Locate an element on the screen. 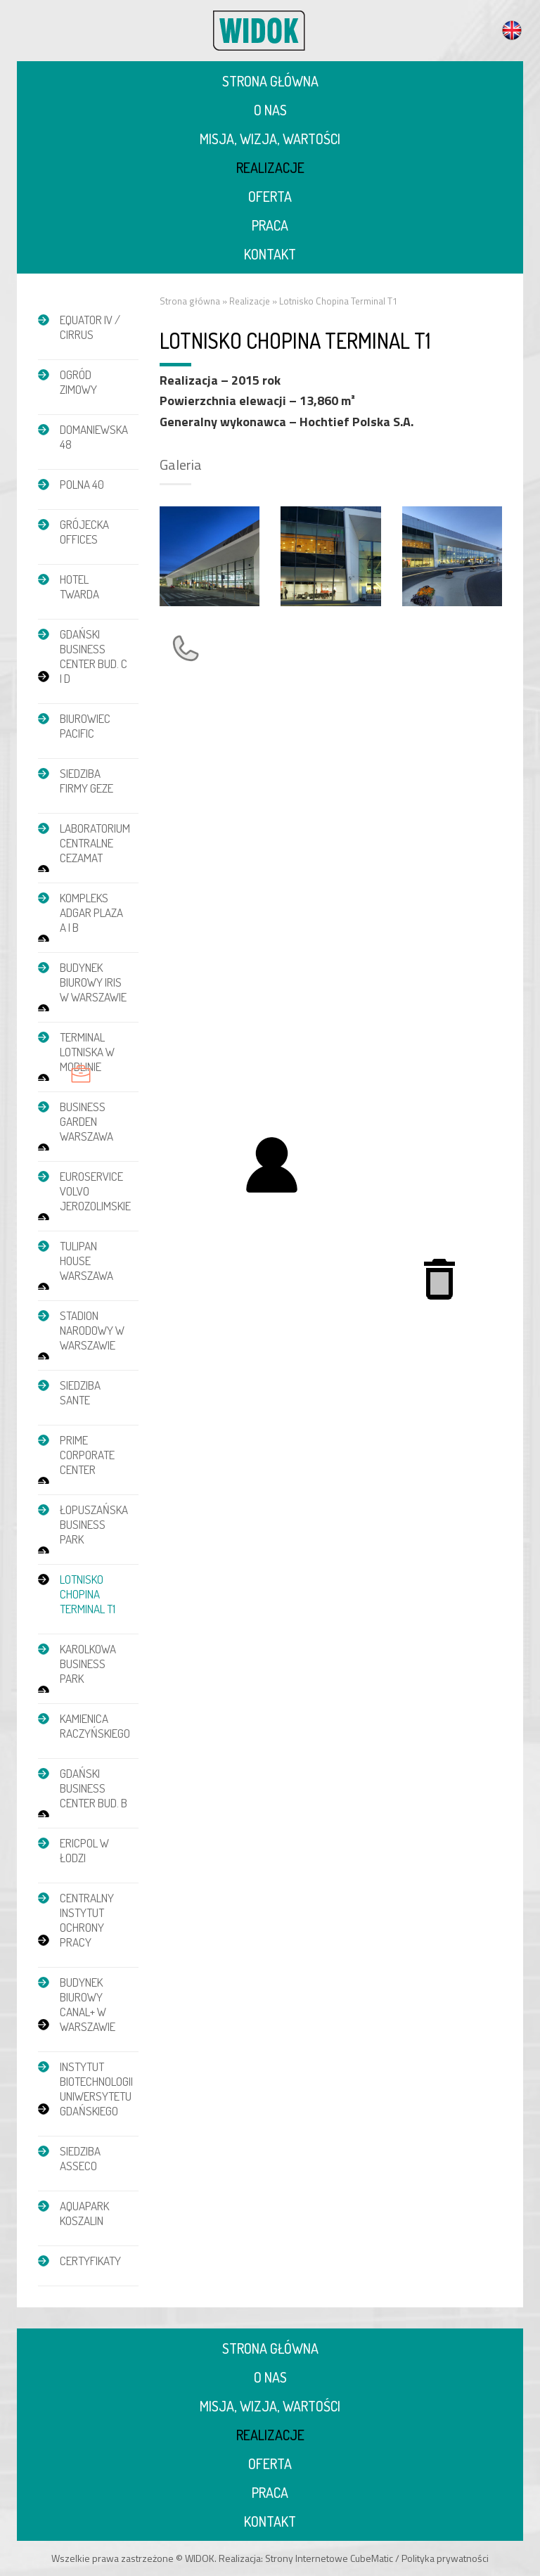 Image resolution: width=540 pixels, height=2576 pixels. tap to make a phone call is located at coordinates (185, 648).